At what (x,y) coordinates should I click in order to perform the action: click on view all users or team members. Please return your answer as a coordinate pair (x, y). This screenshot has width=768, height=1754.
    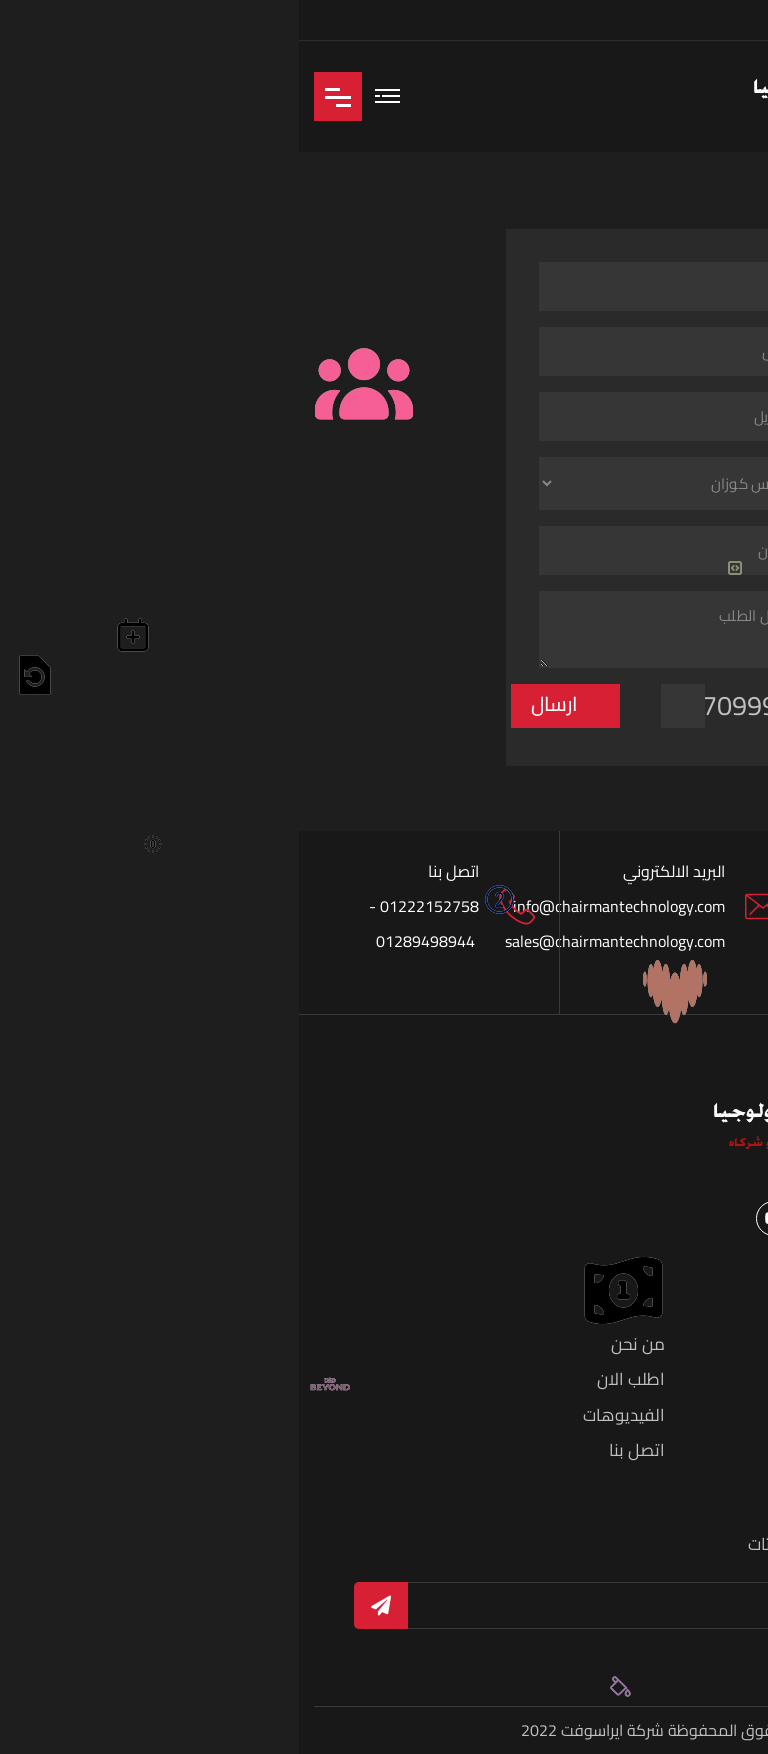
    Looking at the image, I should click on (364, 385).